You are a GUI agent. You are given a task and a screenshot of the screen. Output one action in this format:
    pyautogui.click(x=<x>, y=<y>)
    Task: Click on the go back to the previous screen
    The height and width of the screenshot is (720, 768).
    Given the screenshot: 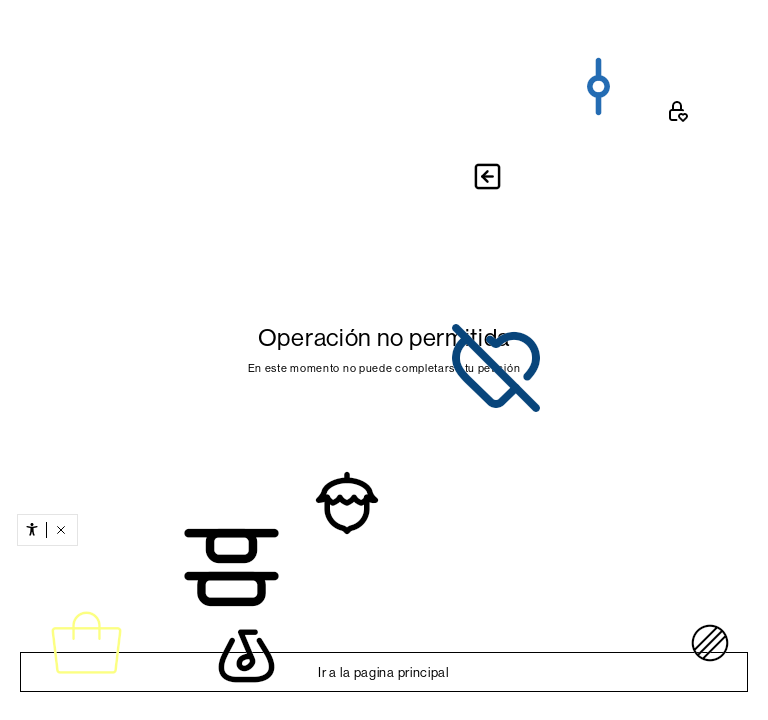 What is the action you would take?
    pyautogui.click(x=487, y=176)
    